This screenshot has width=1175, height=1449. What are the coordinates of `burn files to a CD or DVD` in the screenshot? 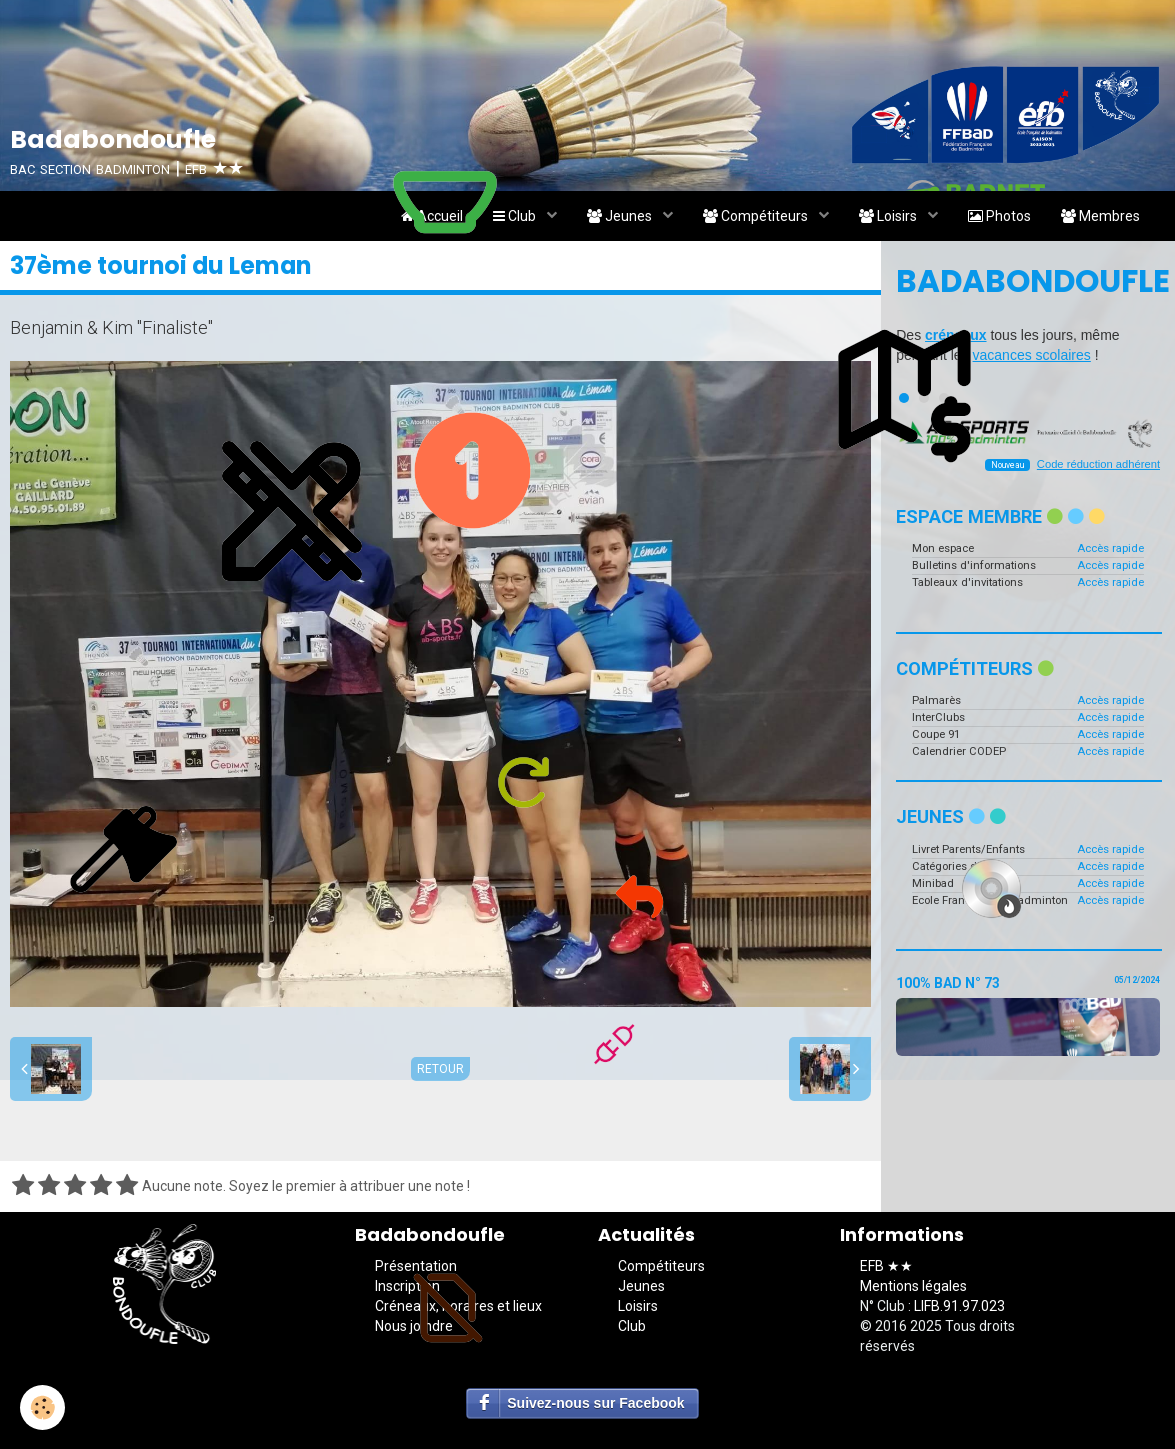 It's located at (991, 888).